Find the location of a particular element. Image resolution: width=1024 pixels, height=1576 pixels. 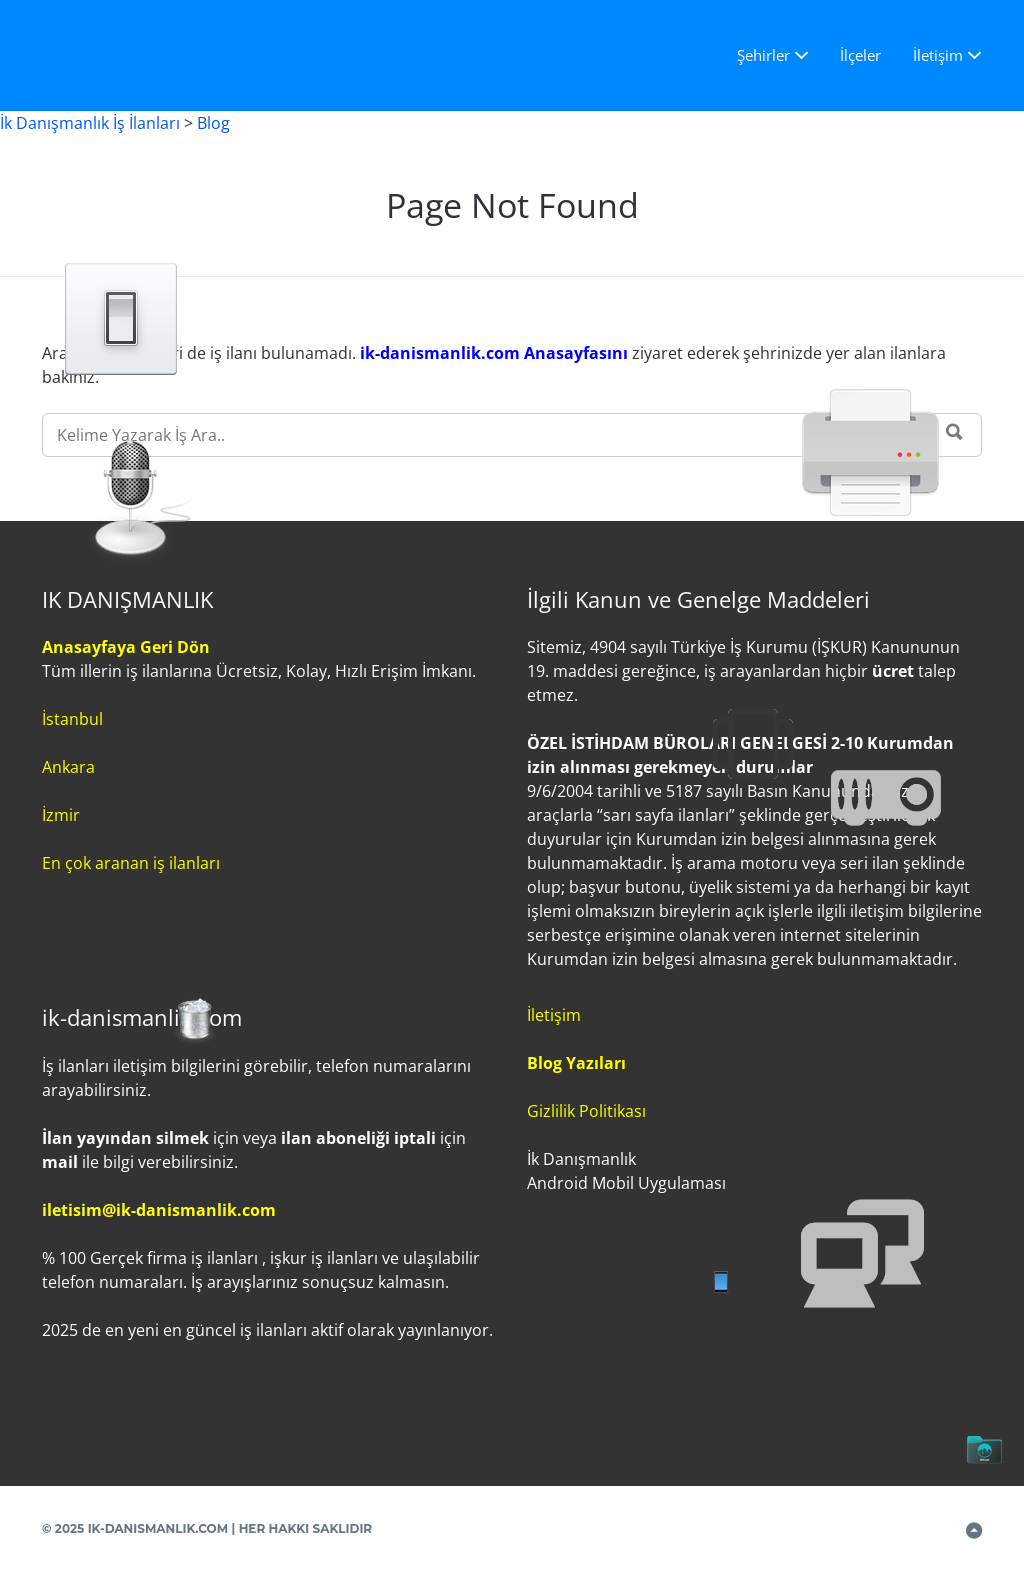

access multitasking or window management settings is located at coordinates (753, 744).